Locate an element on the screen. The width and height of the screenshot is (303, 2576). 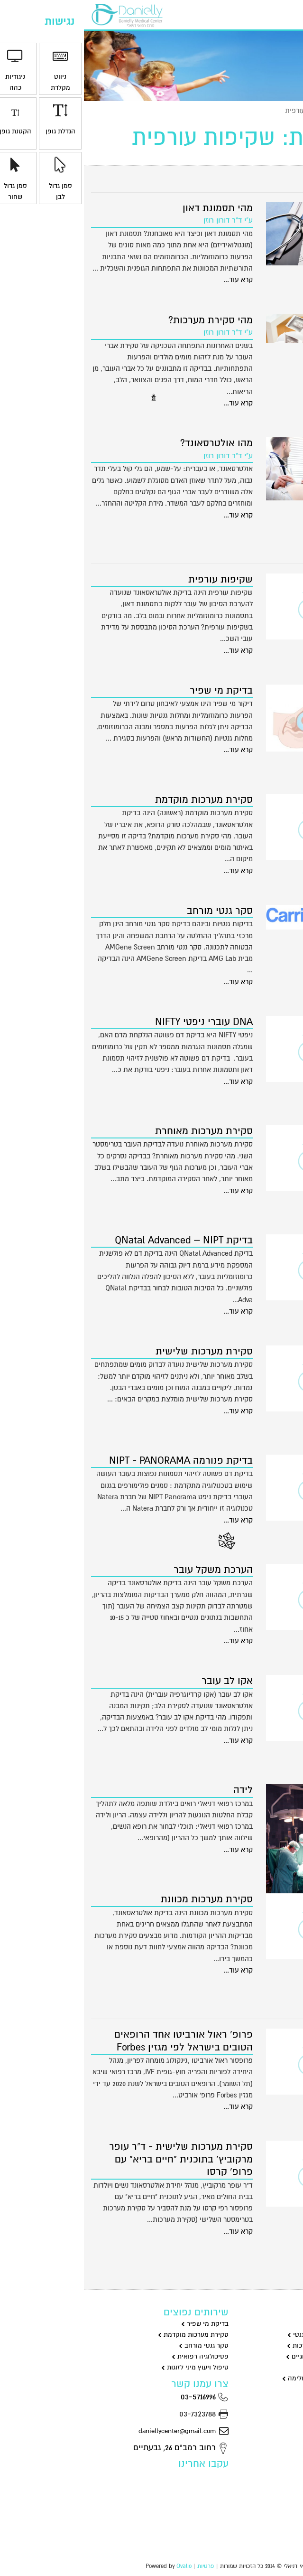
access lantern or lighting feature in game is located at coordinates (154, 397).